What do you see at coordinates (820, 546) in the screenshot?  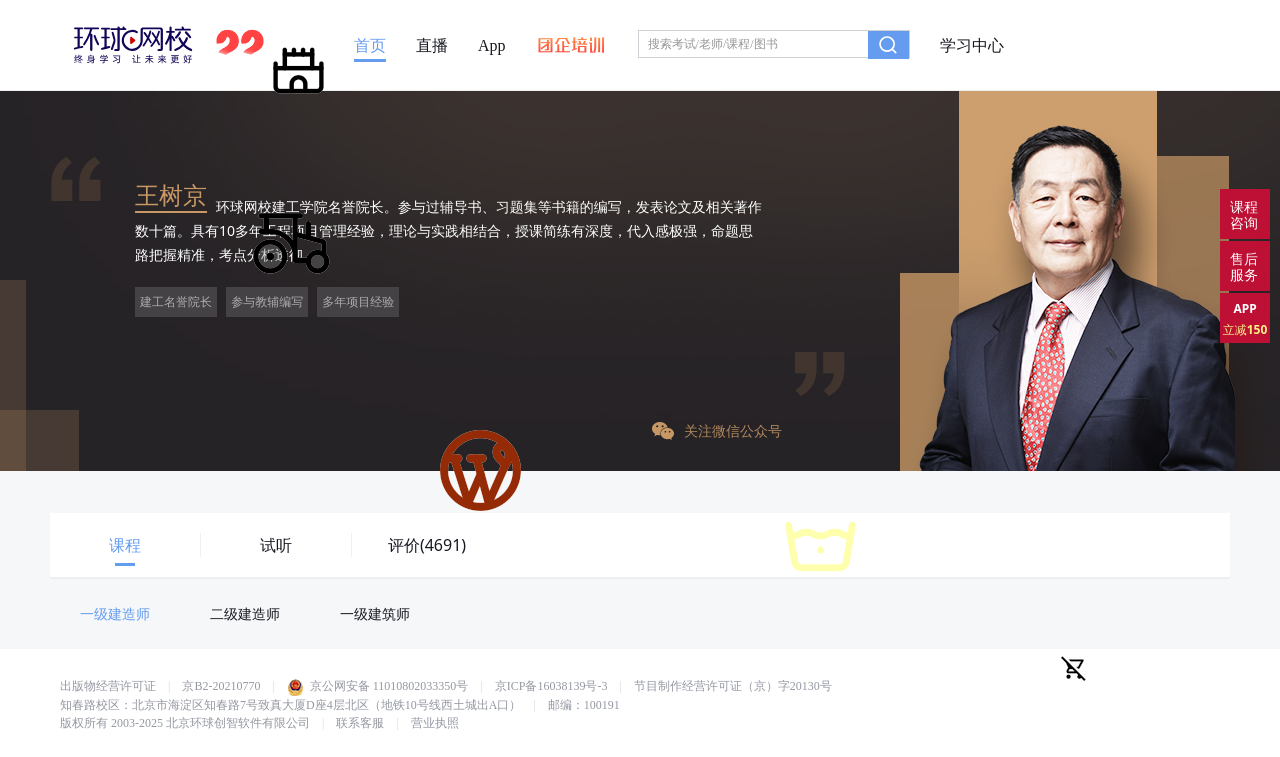 I see `indicates cold wash setting for laundry` at bounding box center [820, 546].